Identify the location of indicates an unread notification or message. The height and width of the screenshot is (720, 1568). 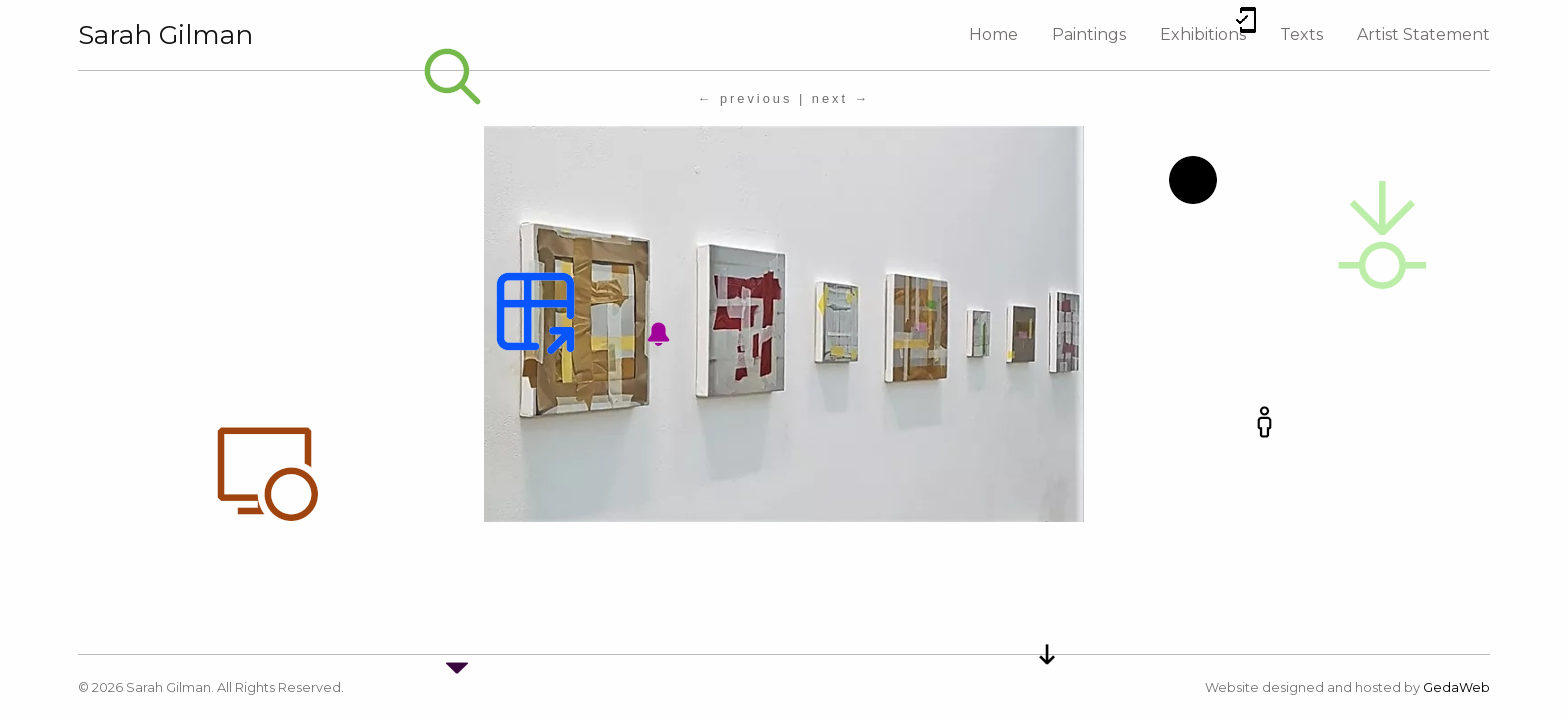
(1193, 180).